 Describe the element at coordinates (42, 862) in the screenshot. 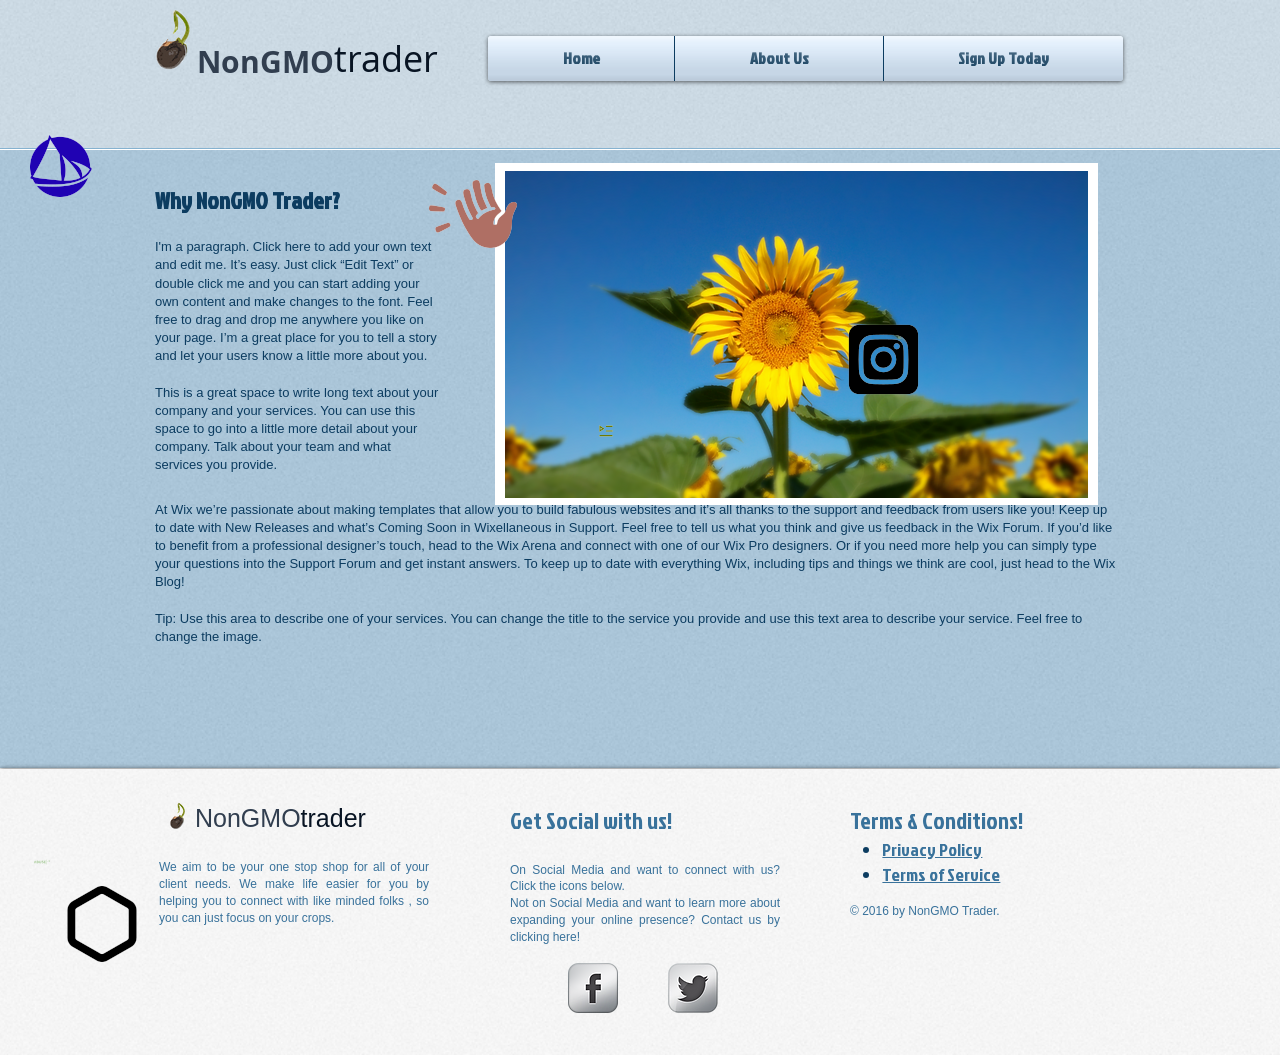

I see `visit abuse.ch website` at that location.